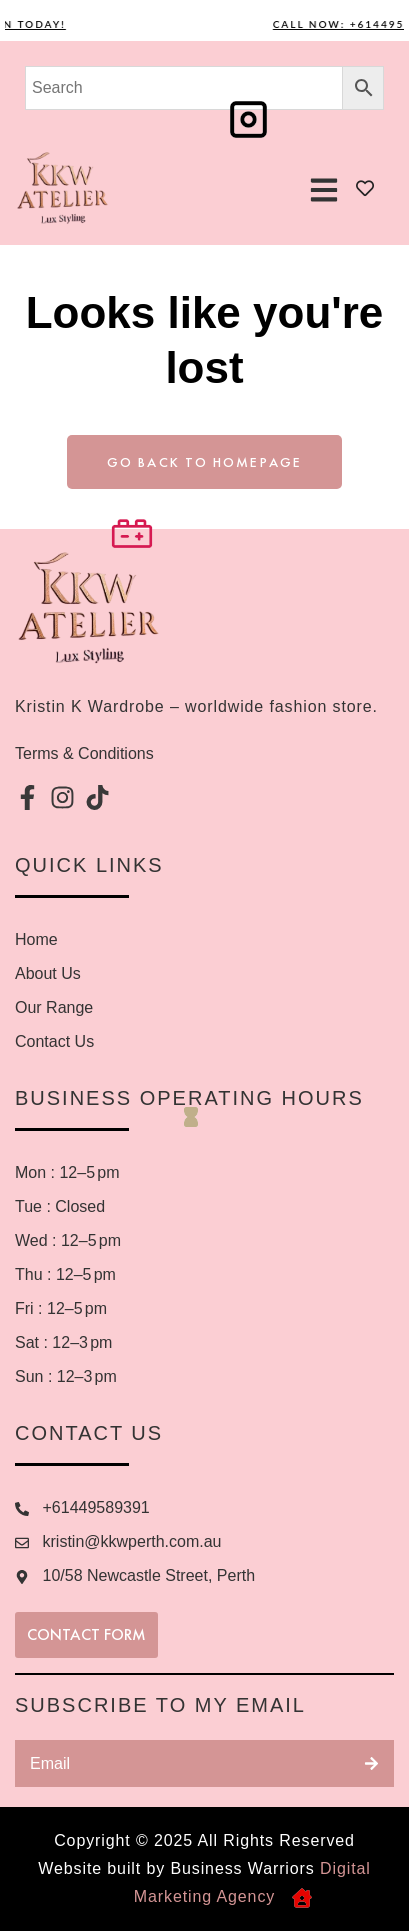 The image size is (409, 1931). I want to click on indicates loading or processing in progress, so click(191, 1117).